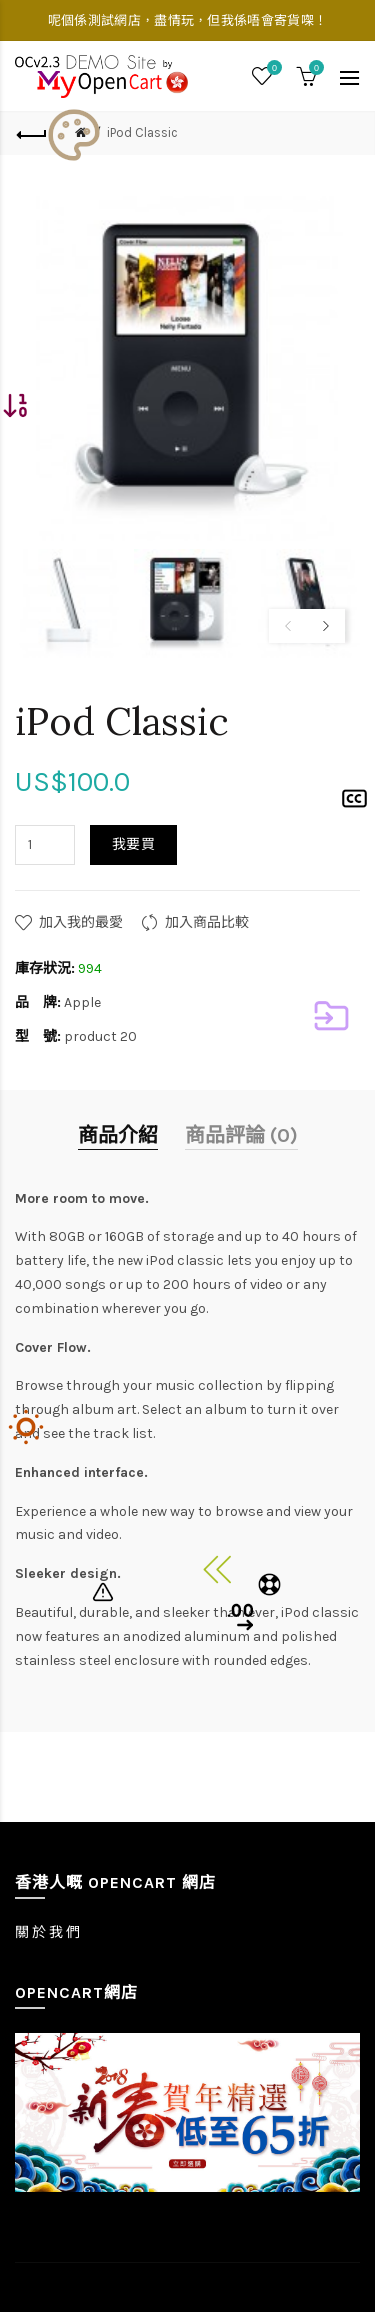 This screenshot has height=2312, width=375. What do you see at coordinates (269, 1584) in the screenshot?
I see `access help or support center` at bounding box center [269, 1584].